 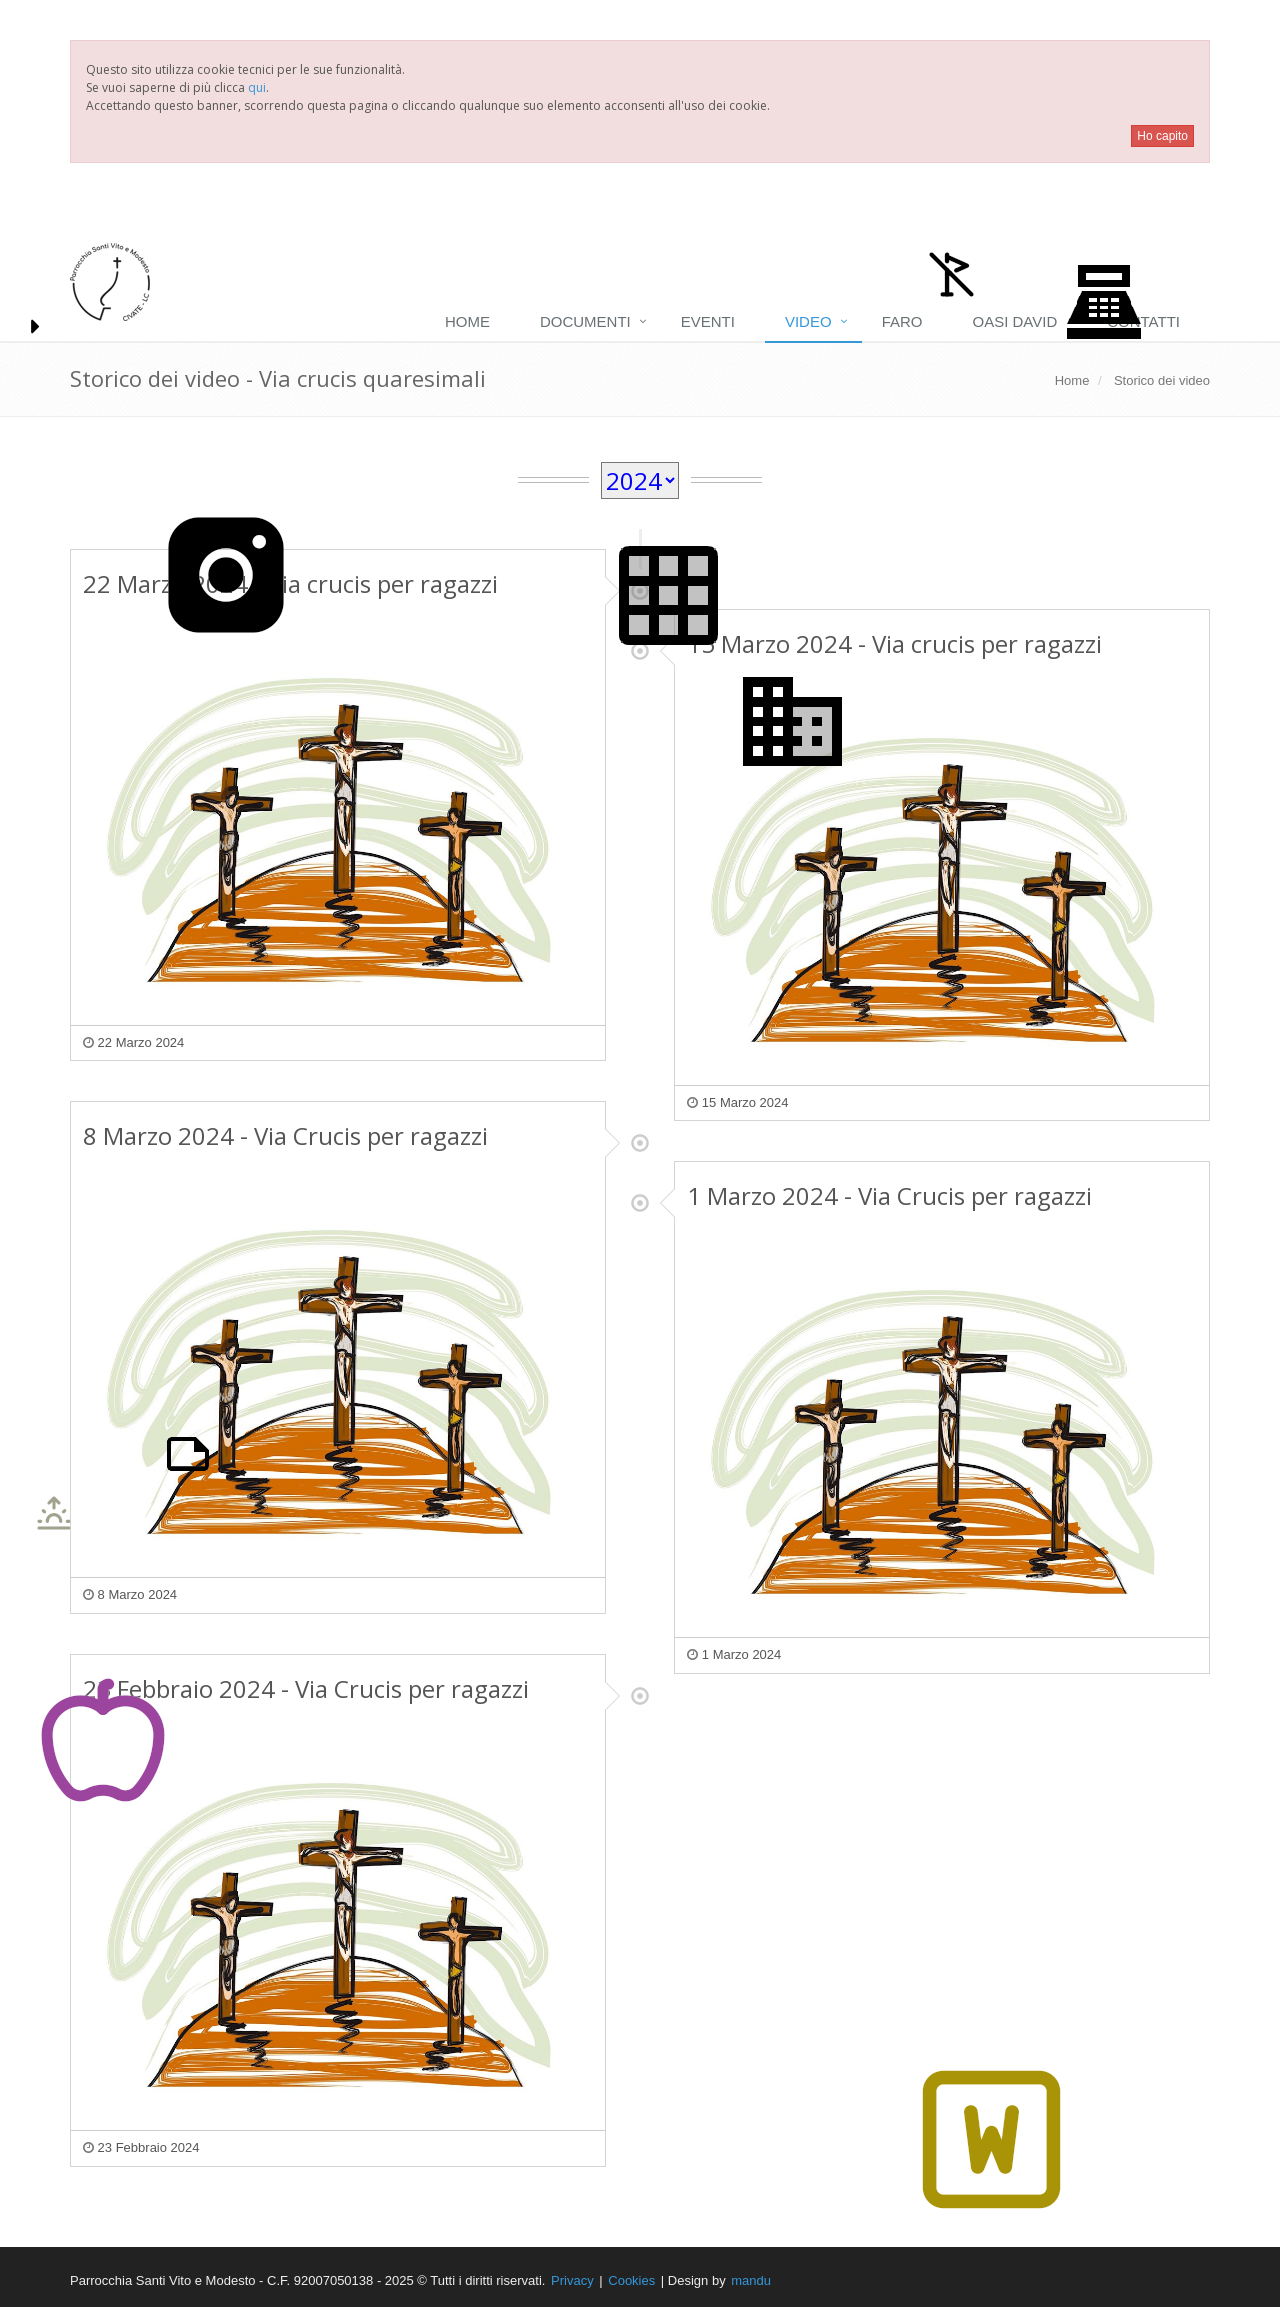 I want to click on keyboard key for the letter W, so click(x=991, y=2139).